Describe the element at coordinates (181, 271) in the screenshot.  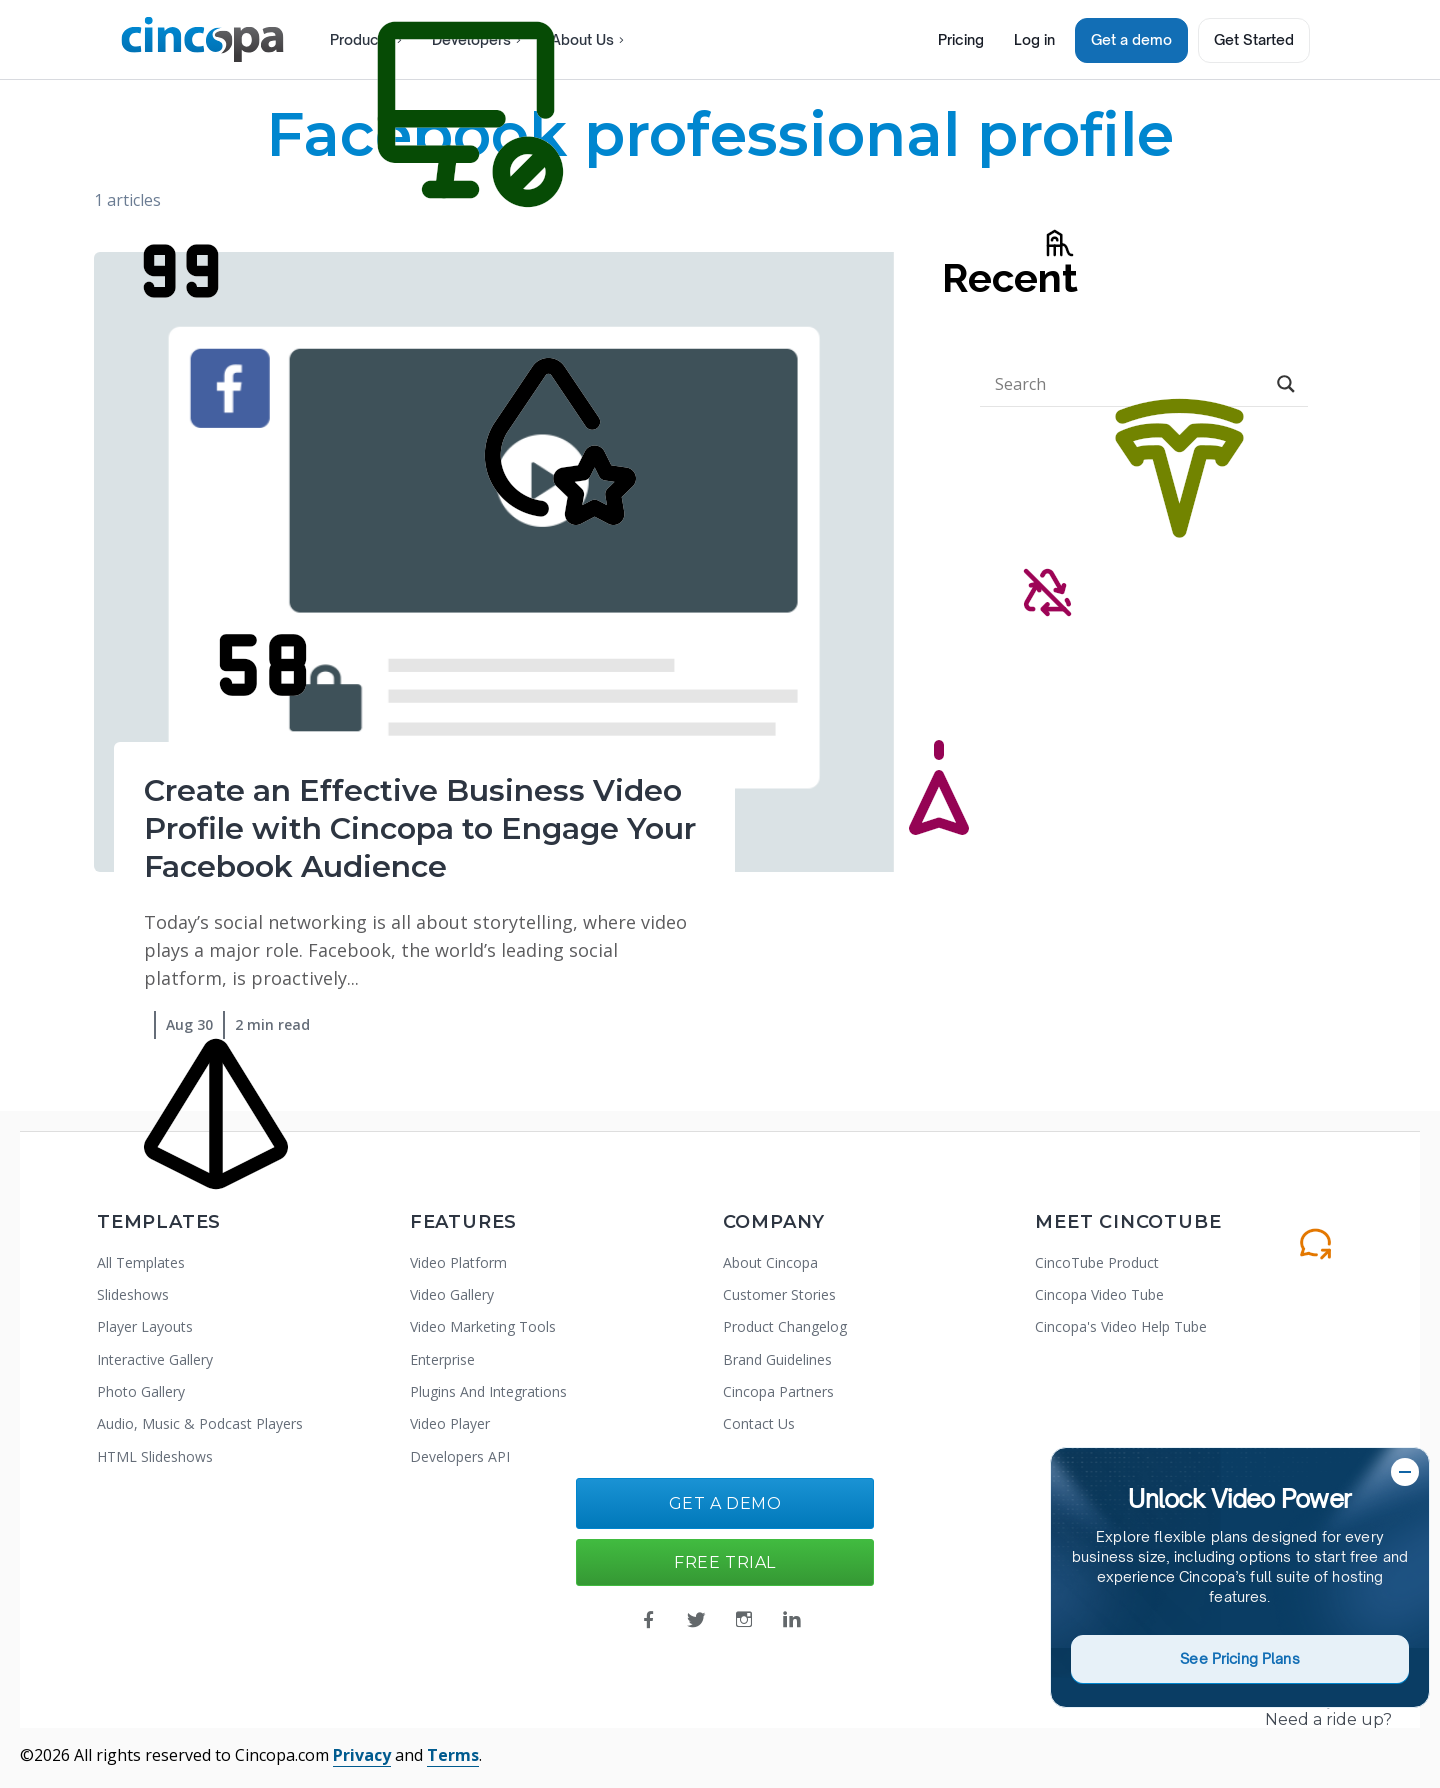
I see `indicates 99 or more unread notifications` at that location.